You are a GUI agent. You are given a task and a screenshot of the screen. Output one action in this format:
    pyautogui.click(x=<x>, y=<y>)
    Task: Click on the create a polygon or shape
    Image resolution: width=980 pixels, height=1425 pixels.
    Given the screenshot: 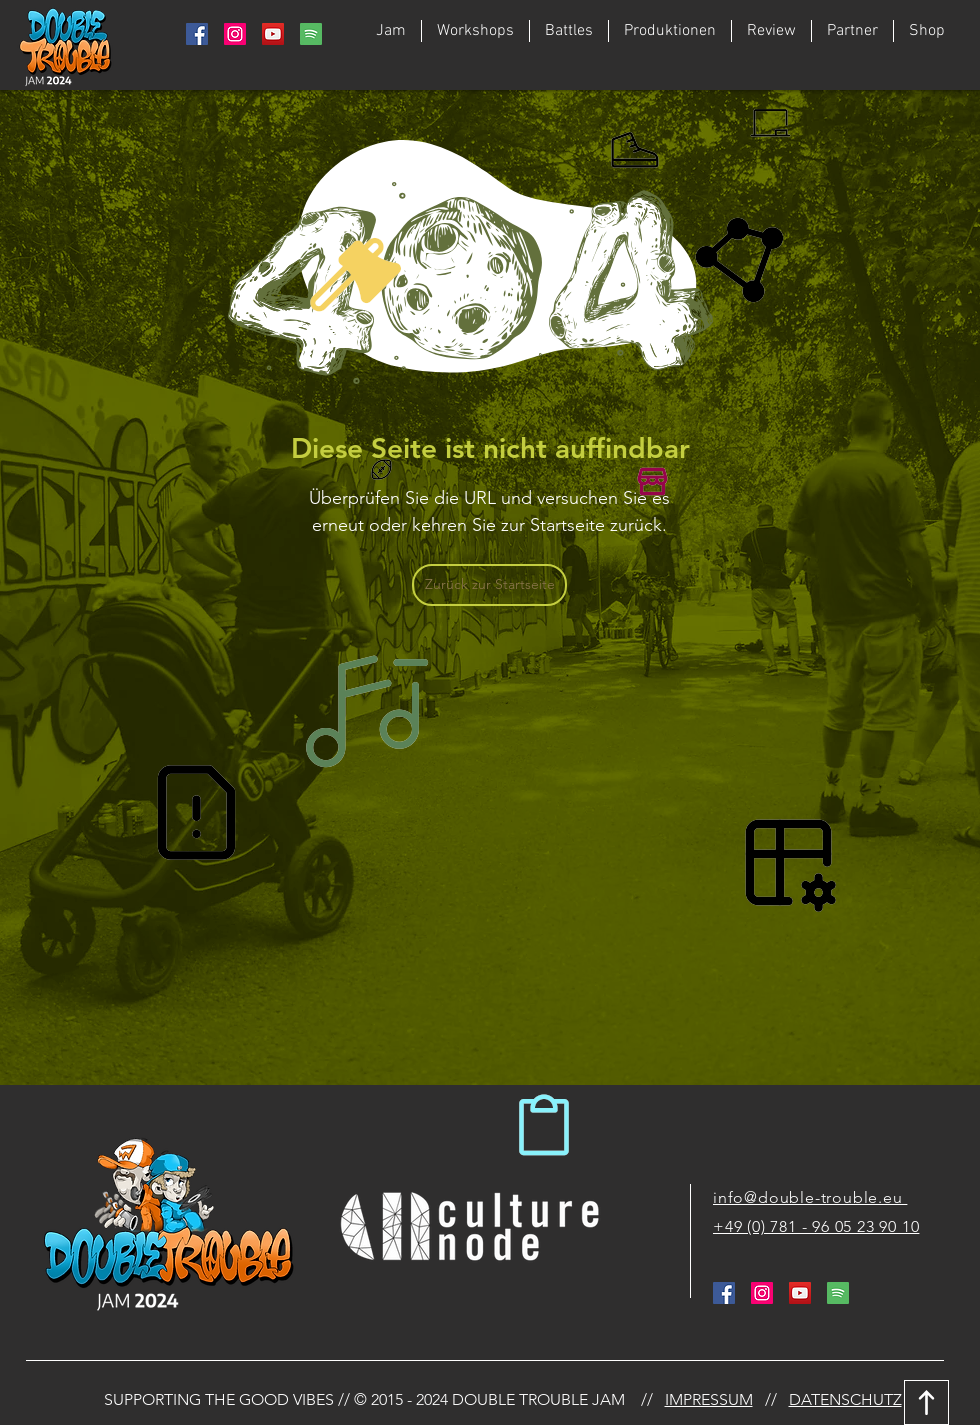 What is the action you would take?
    pyautogui.click(x=741, y=260)
    